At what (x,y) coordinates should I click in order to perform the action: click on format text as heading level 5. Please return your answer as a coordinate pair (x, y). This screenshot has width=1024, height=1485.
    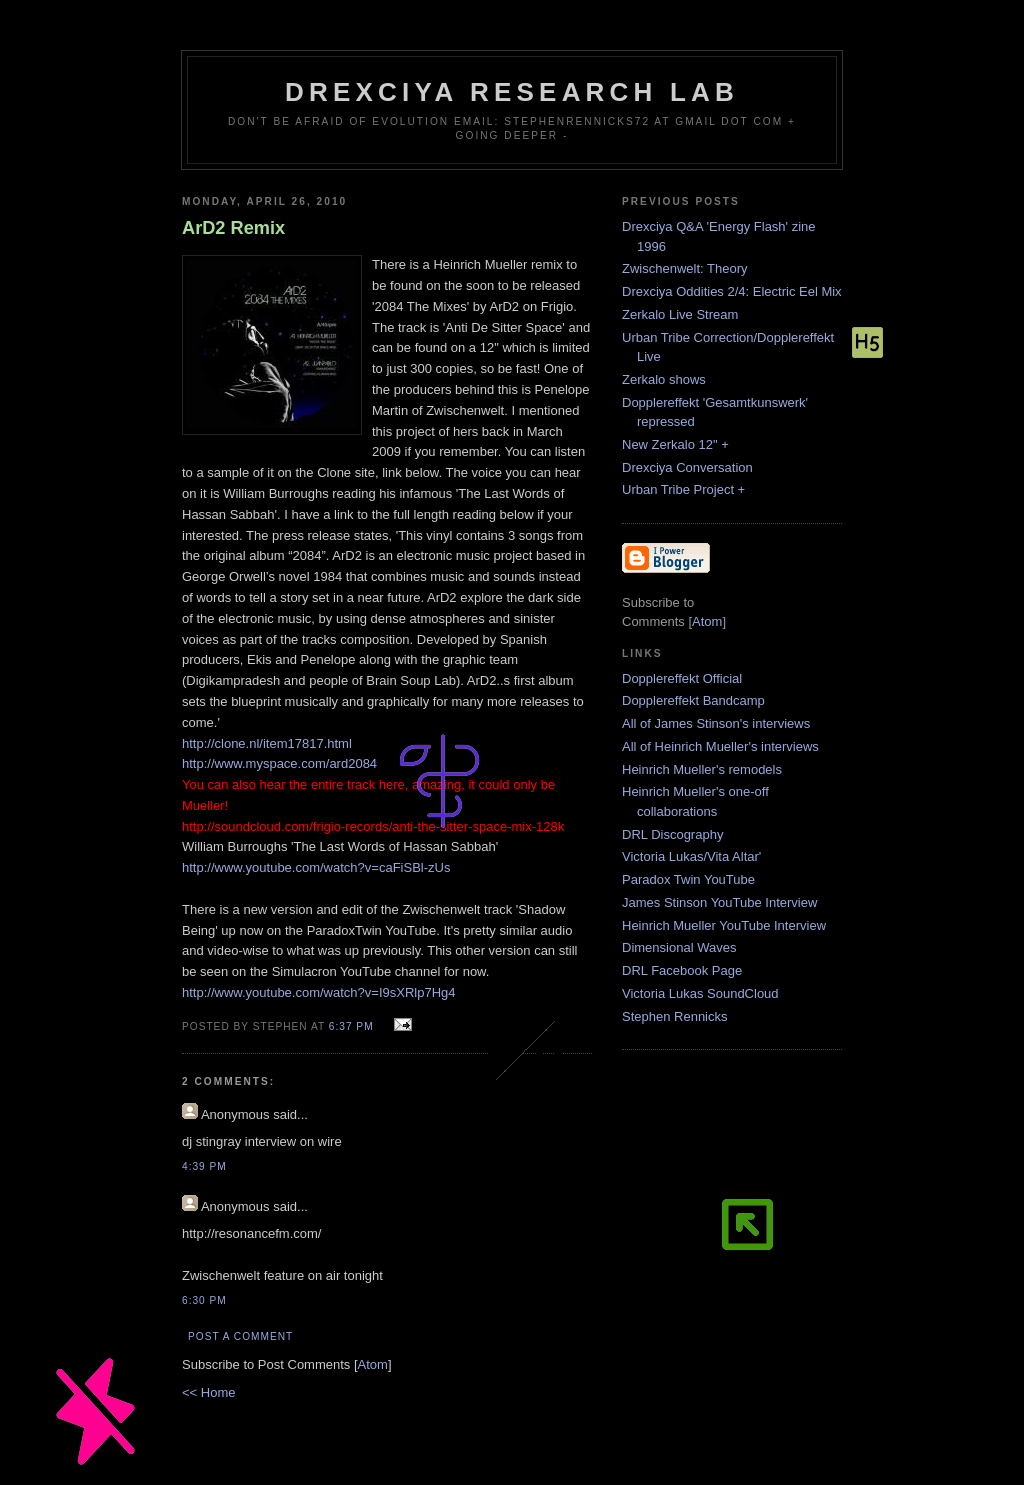
    Looking at the image, I should click on (867, 342).